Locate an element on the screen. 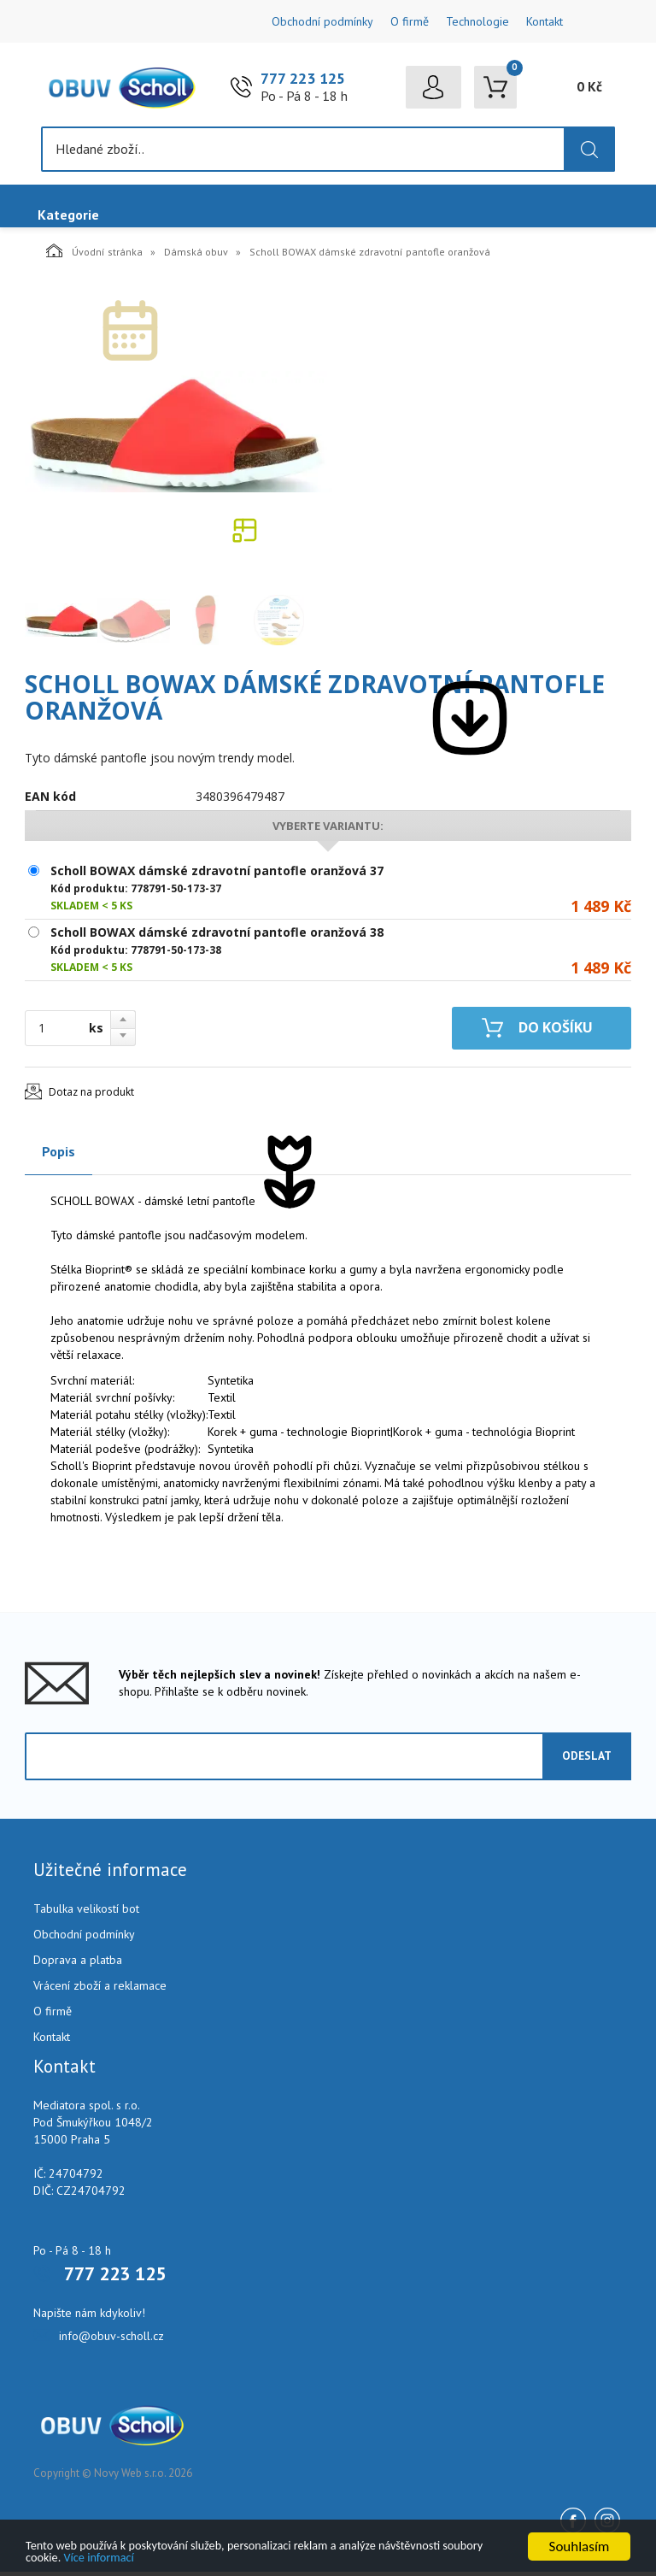 This screenshot has height=2576, width=656. download file or content is located at coordinates (470, 718).